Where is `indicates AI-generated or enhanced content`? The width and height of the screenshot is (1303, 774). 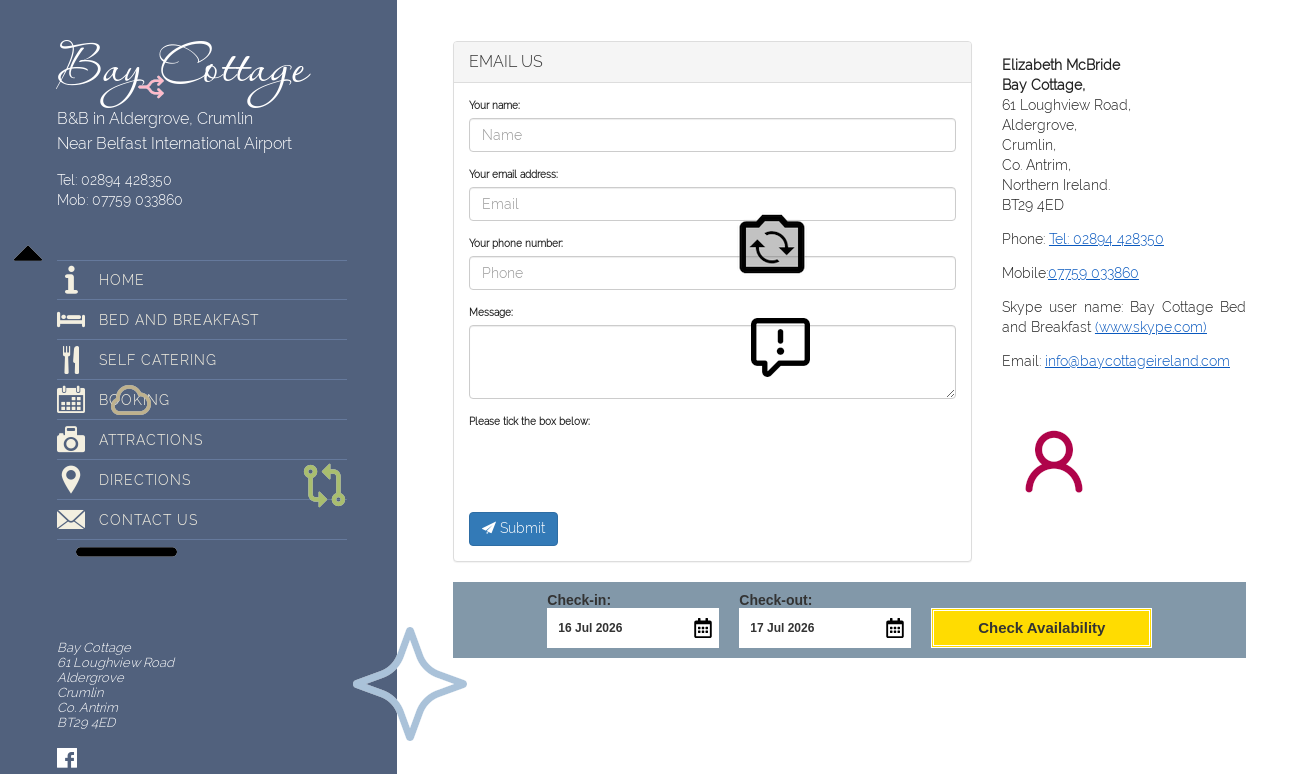
indicates AI-generated or enhanced content is located at coordinates (410, 684).